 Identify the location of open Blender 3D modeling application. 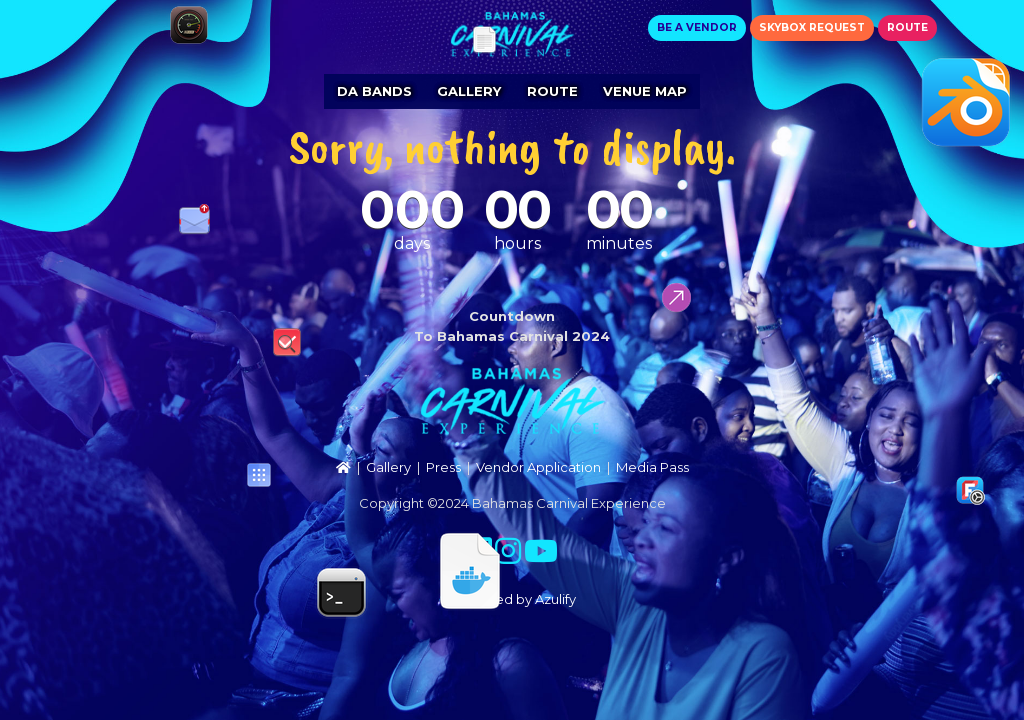
(966, 102).